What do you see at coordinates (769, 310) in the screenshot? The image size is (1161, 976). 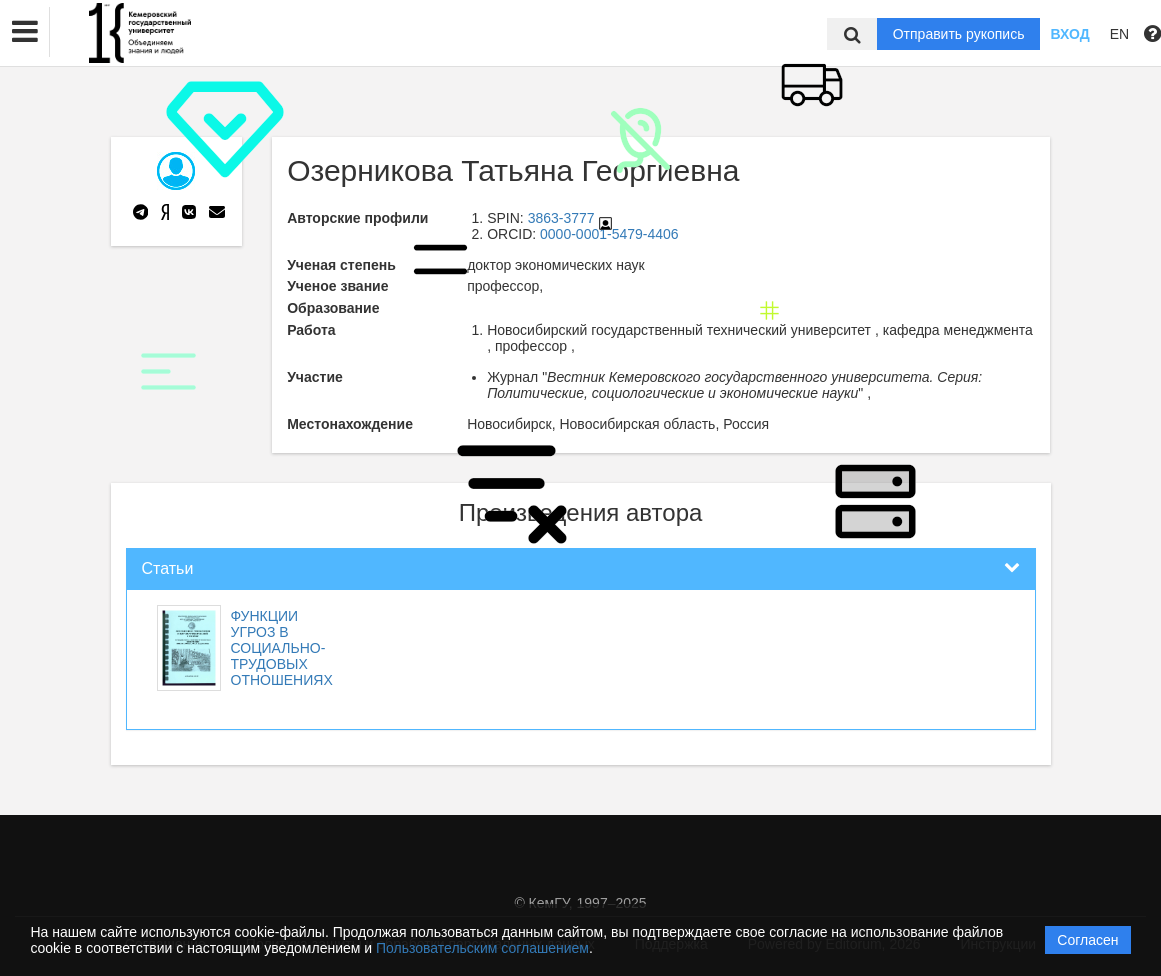 I see `add or view hashtags` at bounding box center [769, 310].